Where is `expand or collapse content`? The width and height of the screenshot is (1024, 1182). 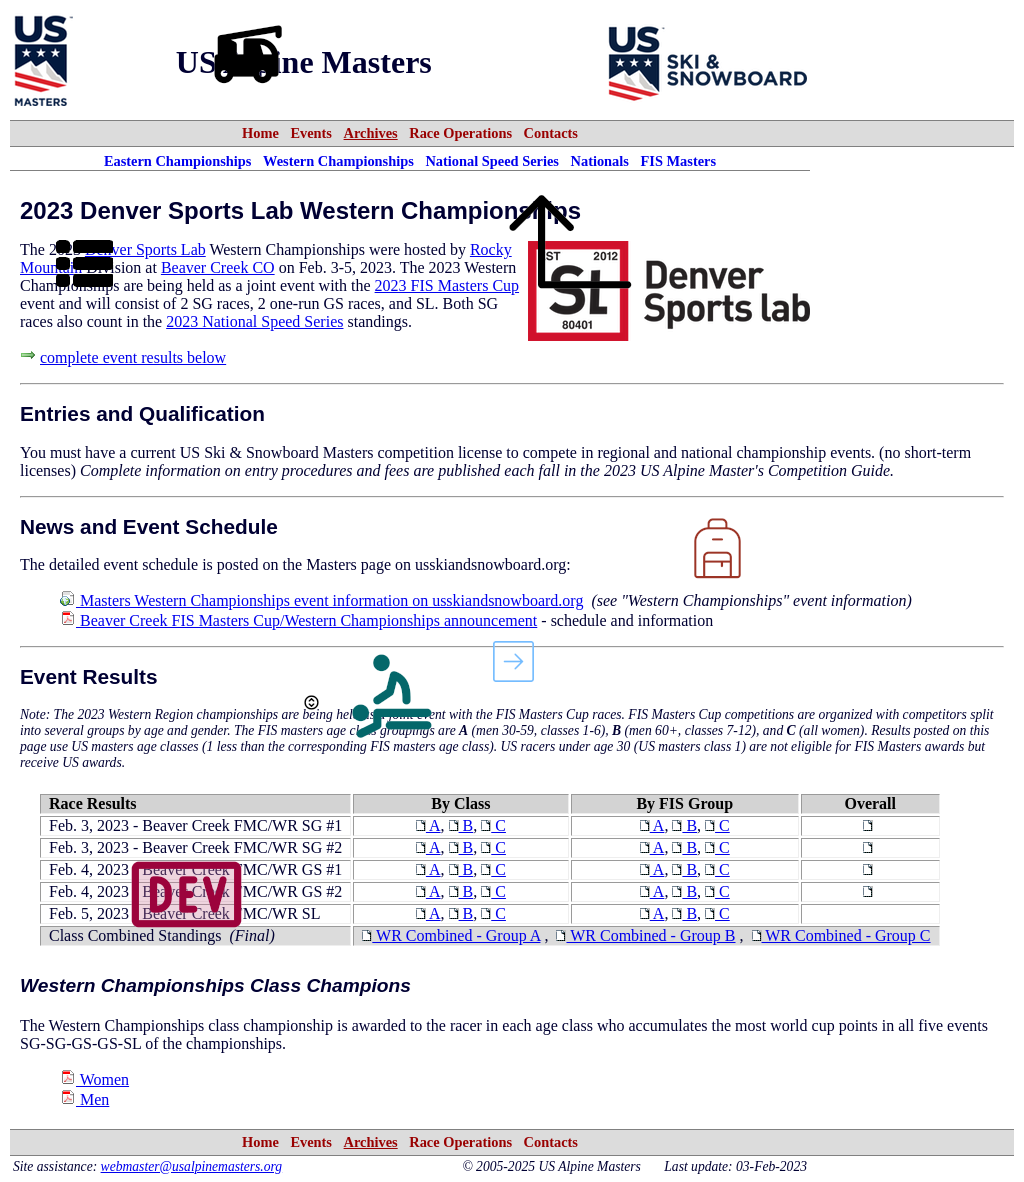 expand or collapse content is located at coordinates (311, 702).